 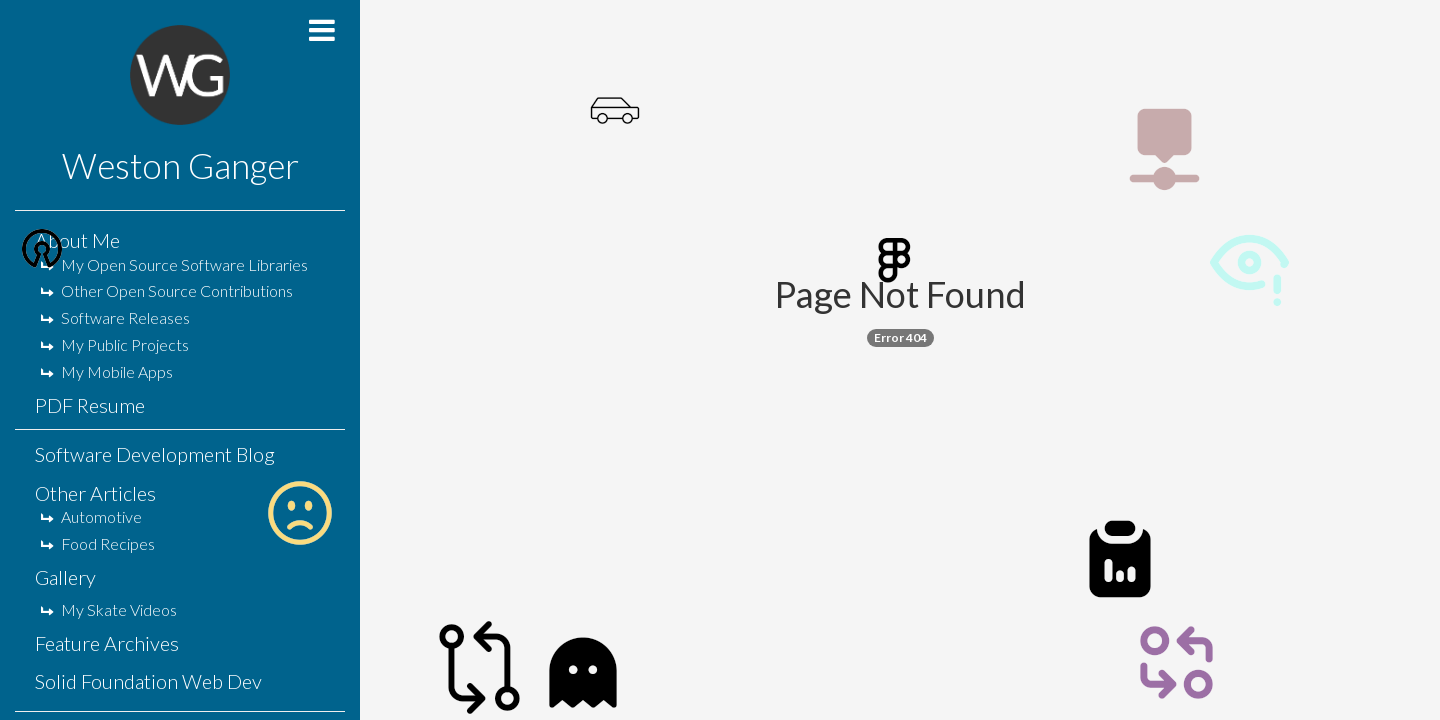 I want to click on open figma design file, so click(x=893, y=259).